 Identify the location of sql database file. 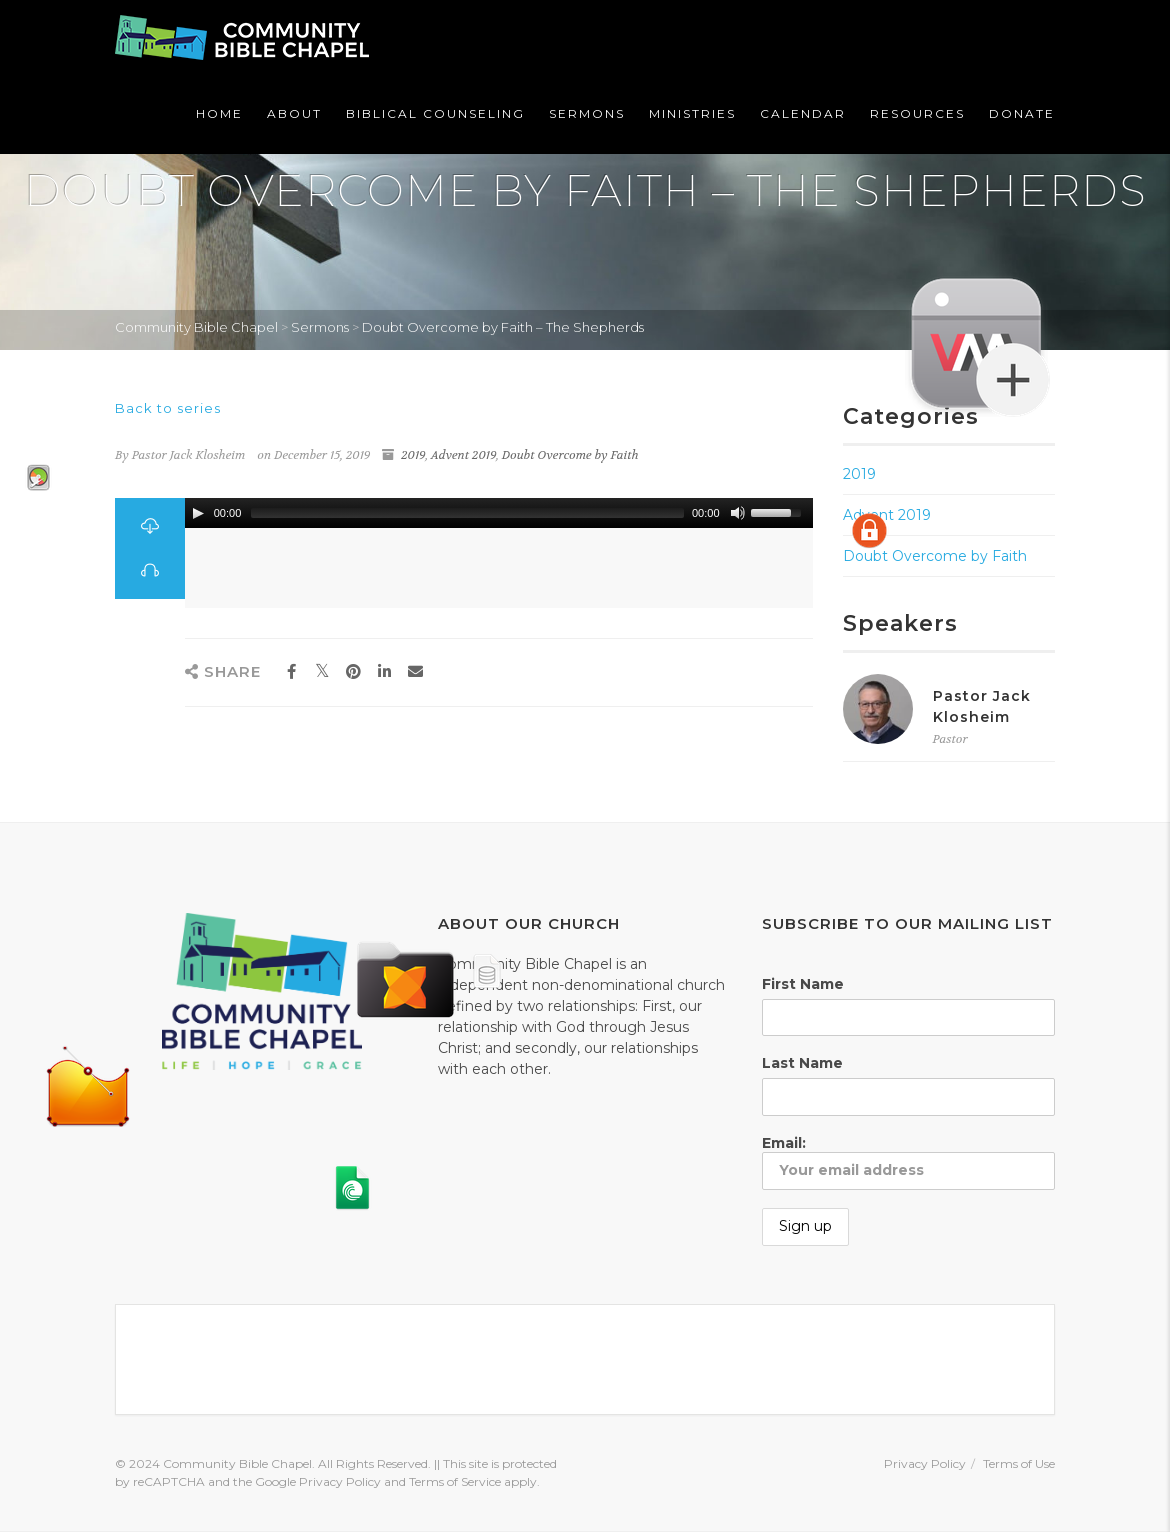
(487, 971).